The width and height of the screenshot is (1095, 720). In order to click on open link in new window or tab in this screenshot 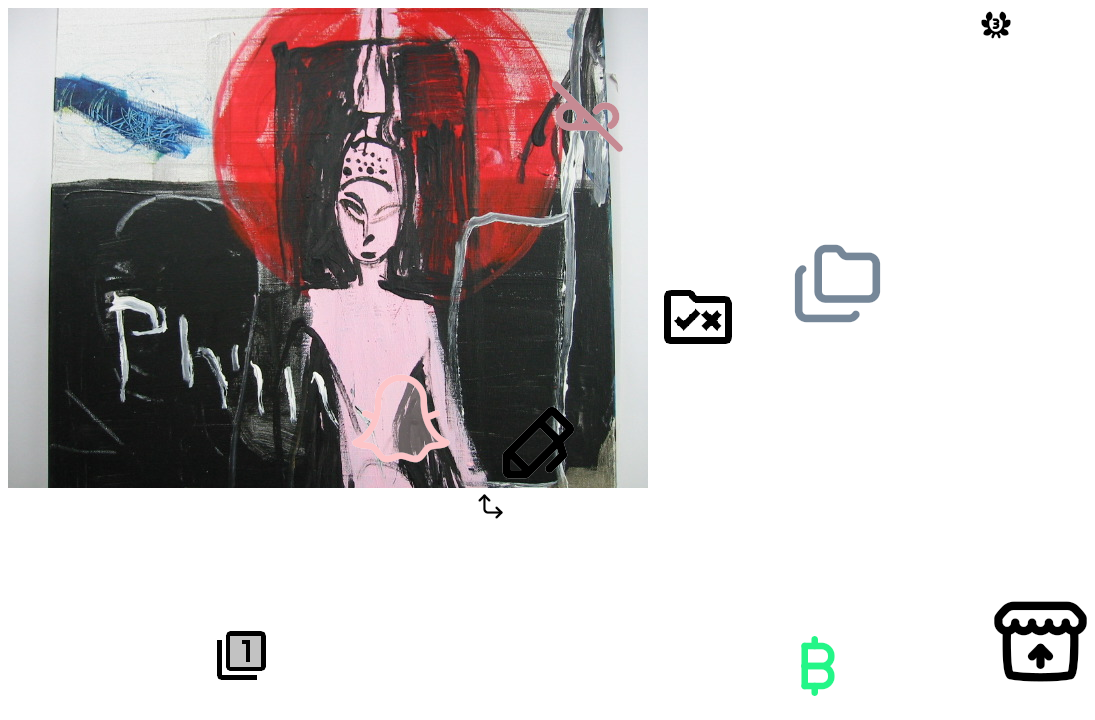, I will do `click(490, 506)`.